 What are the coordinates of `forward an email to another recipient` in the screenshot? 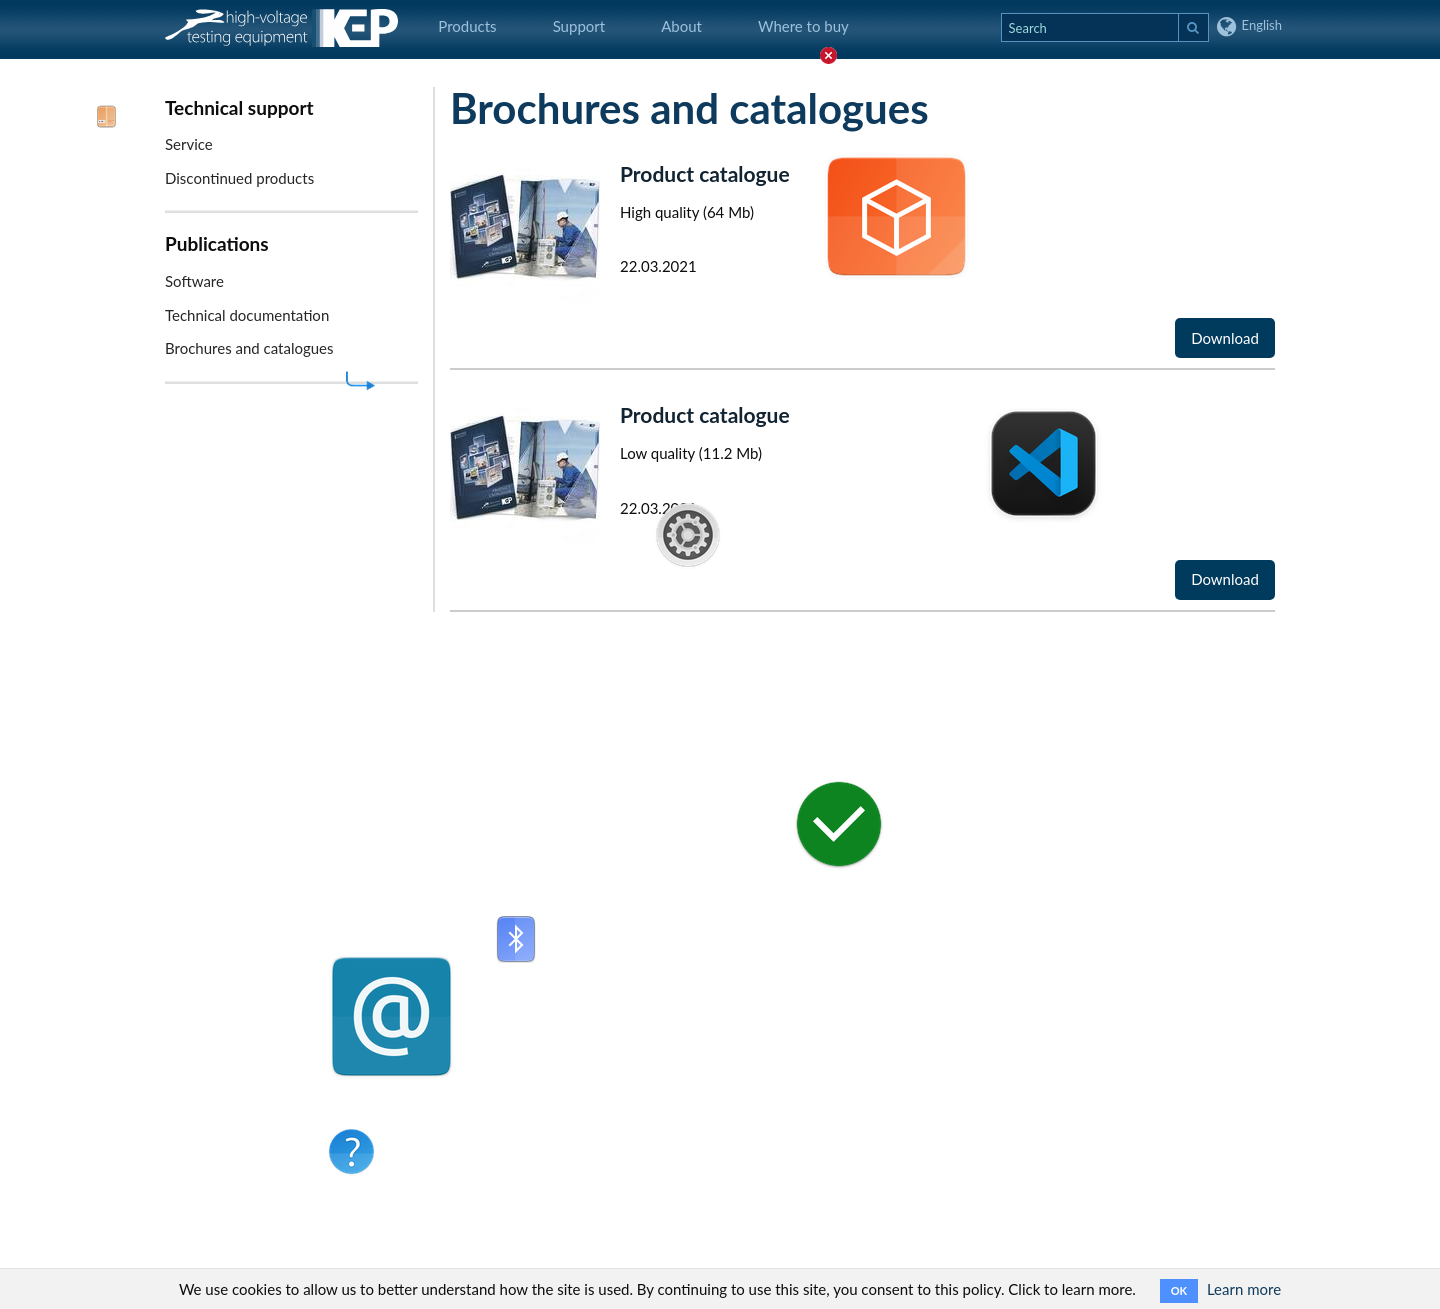 It's located at (361, 379).